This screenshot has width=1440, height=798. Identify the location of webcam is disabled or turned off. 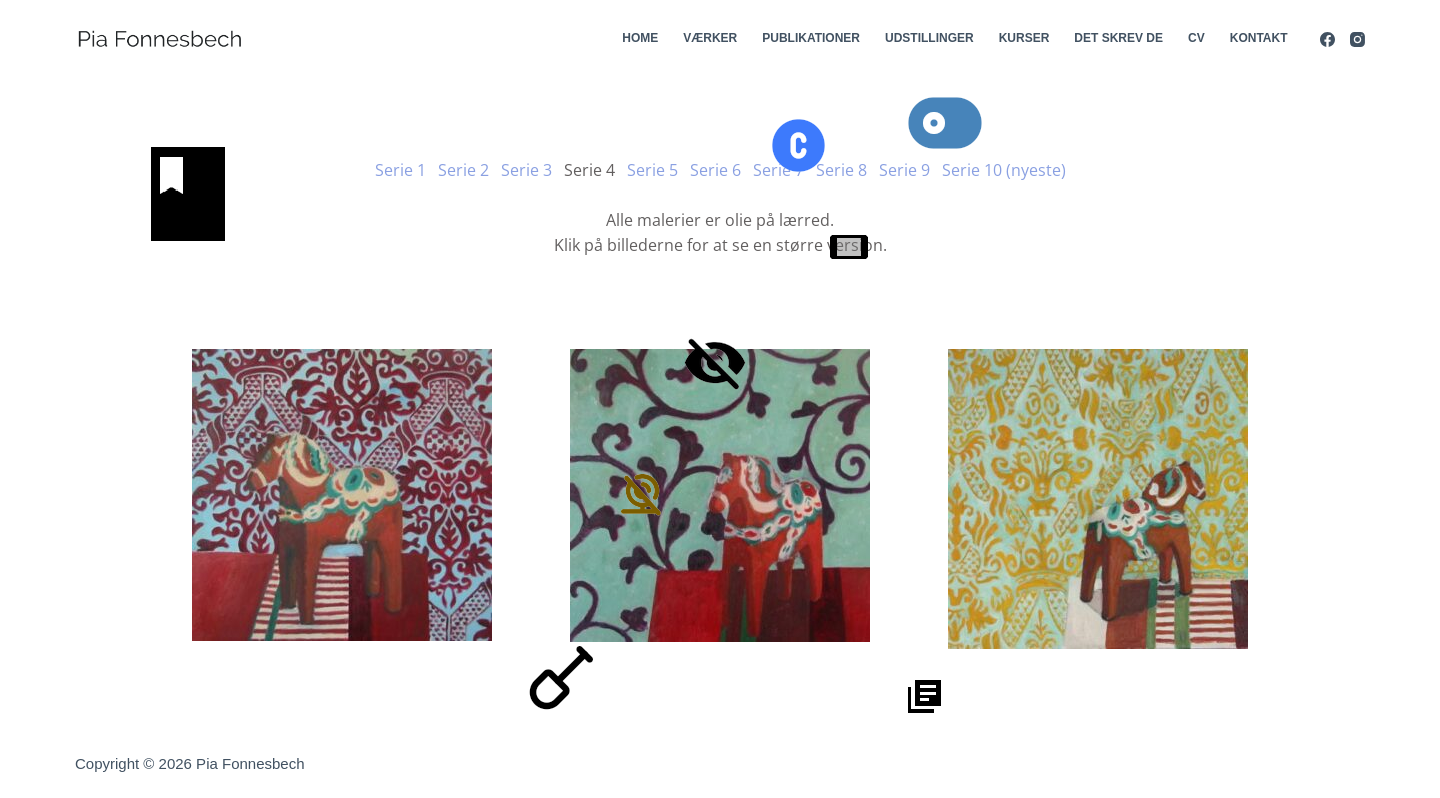
(642, 495).